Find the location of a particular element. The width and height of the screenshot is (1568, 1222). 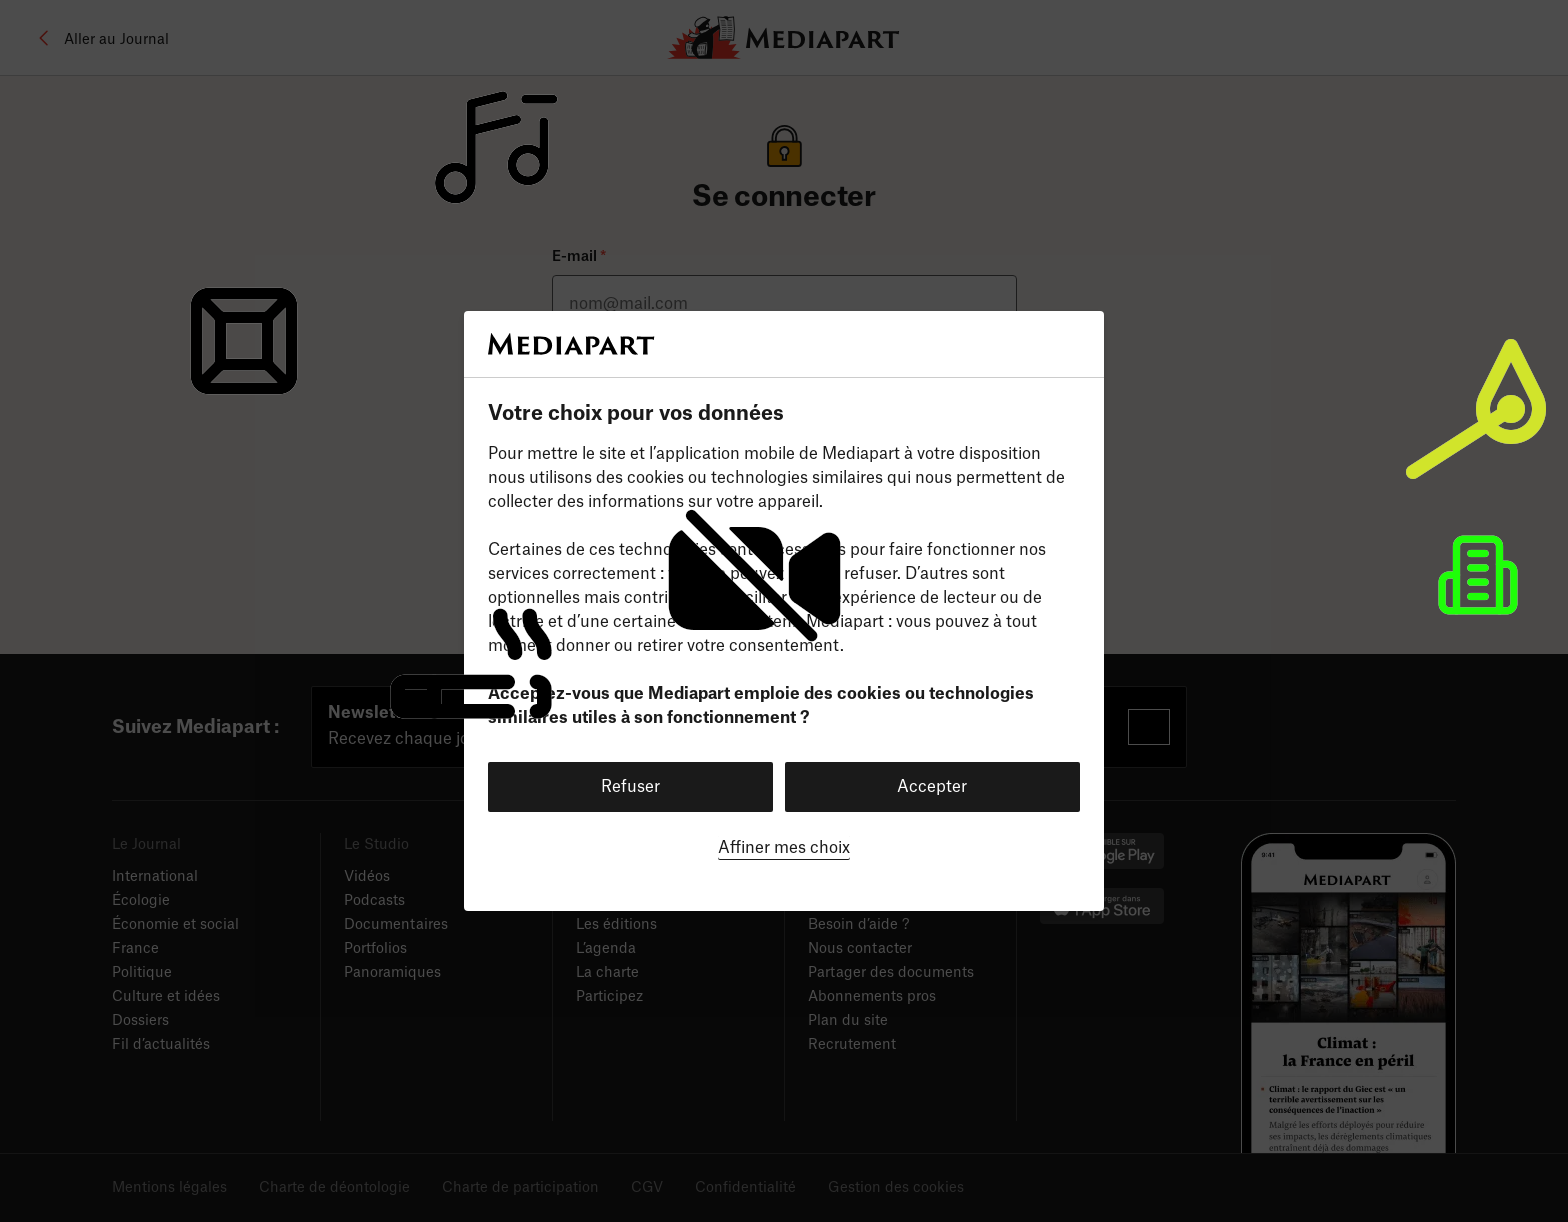

indicates a designated smoking area is located at coordinates (471, 682).